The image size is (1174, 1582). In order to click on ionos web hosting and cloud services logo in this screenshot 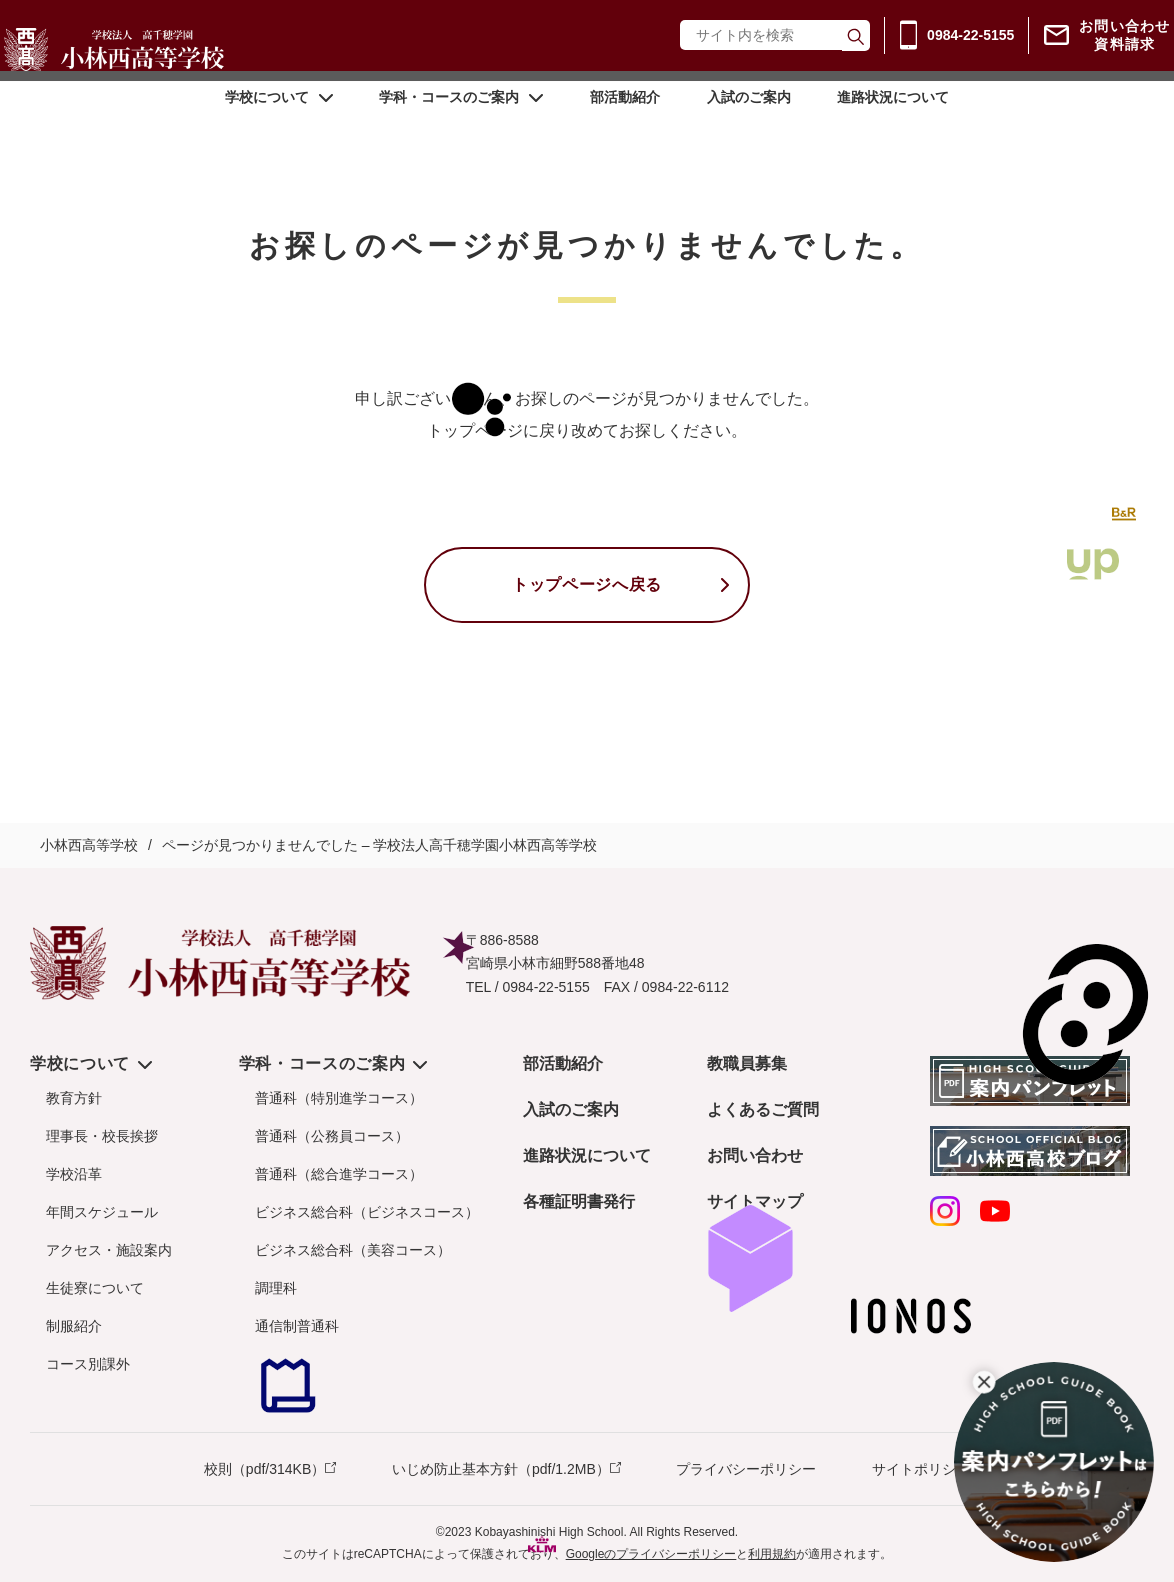, I will do `click(911, 1316)`.